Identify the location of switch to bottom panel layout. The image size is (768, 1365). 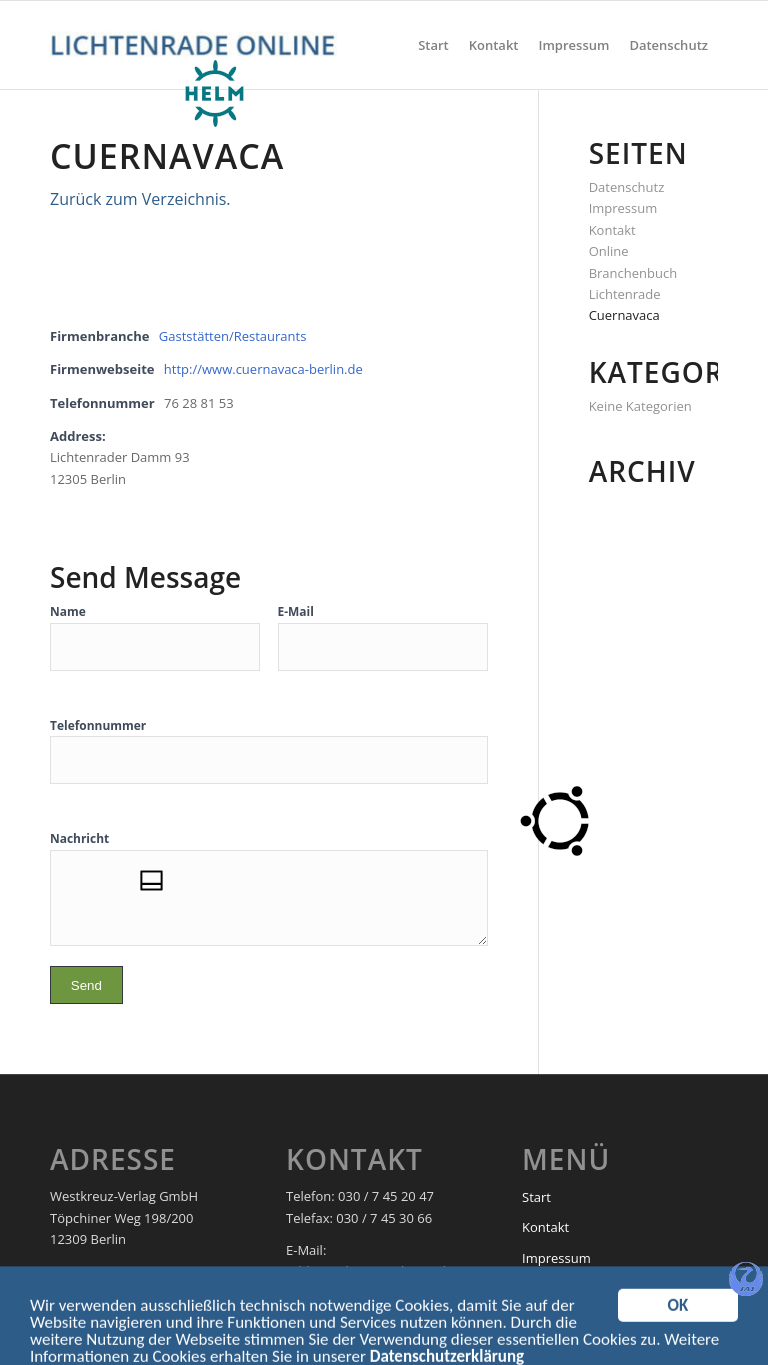
(151, 880).